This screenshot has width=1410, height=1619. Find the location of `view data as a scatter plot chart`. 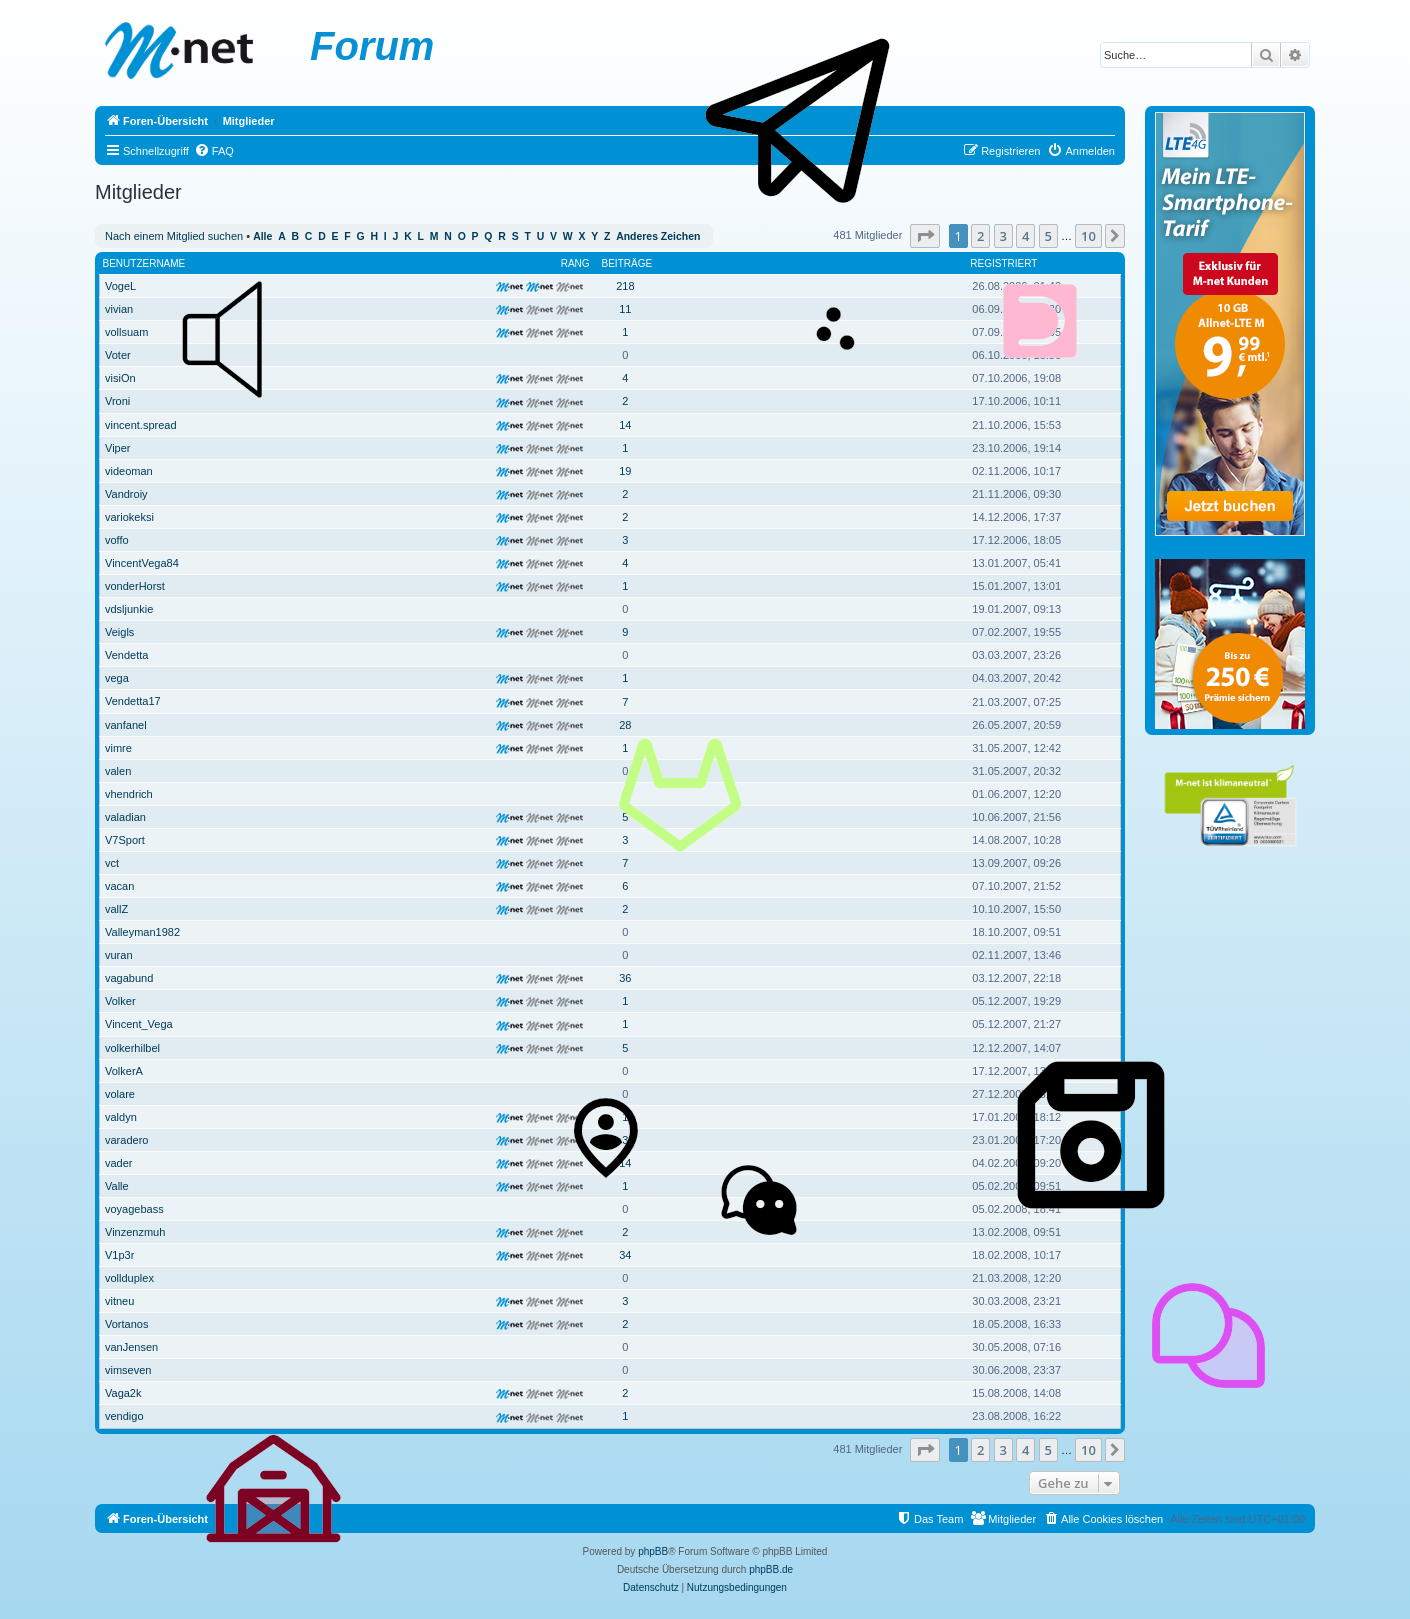

view data as a scatter plot chart is located at coordinates (836, 329).